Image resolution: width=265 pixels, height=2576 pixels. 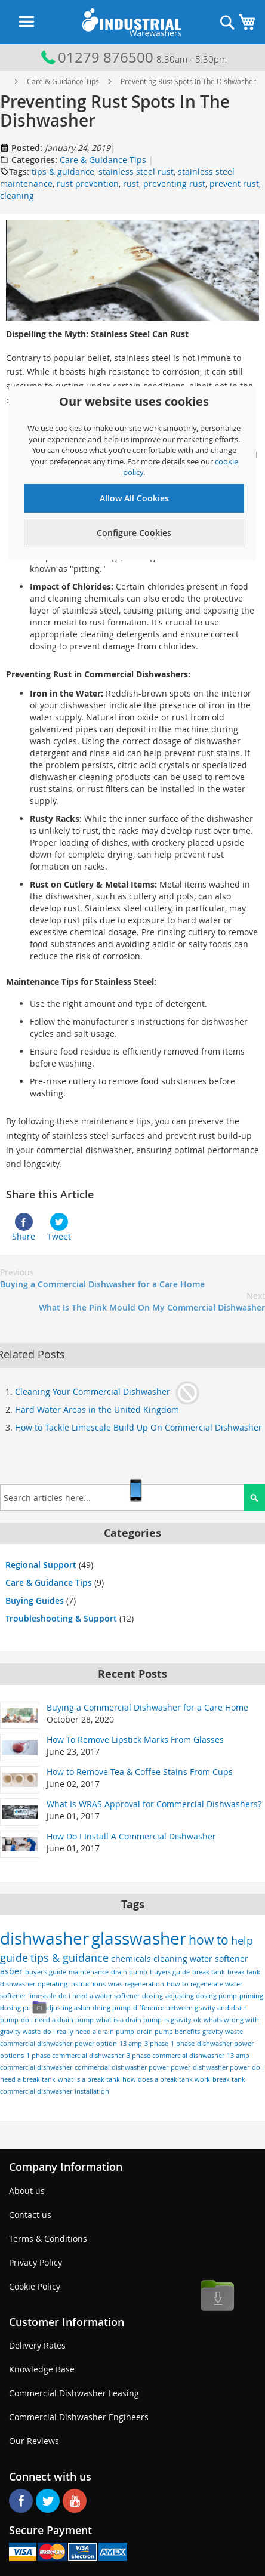 What do you see at coordinates (135, 1490) in the screenshot?
I see `indicates a connected iPhone device` at bounding box center [135, 1490].